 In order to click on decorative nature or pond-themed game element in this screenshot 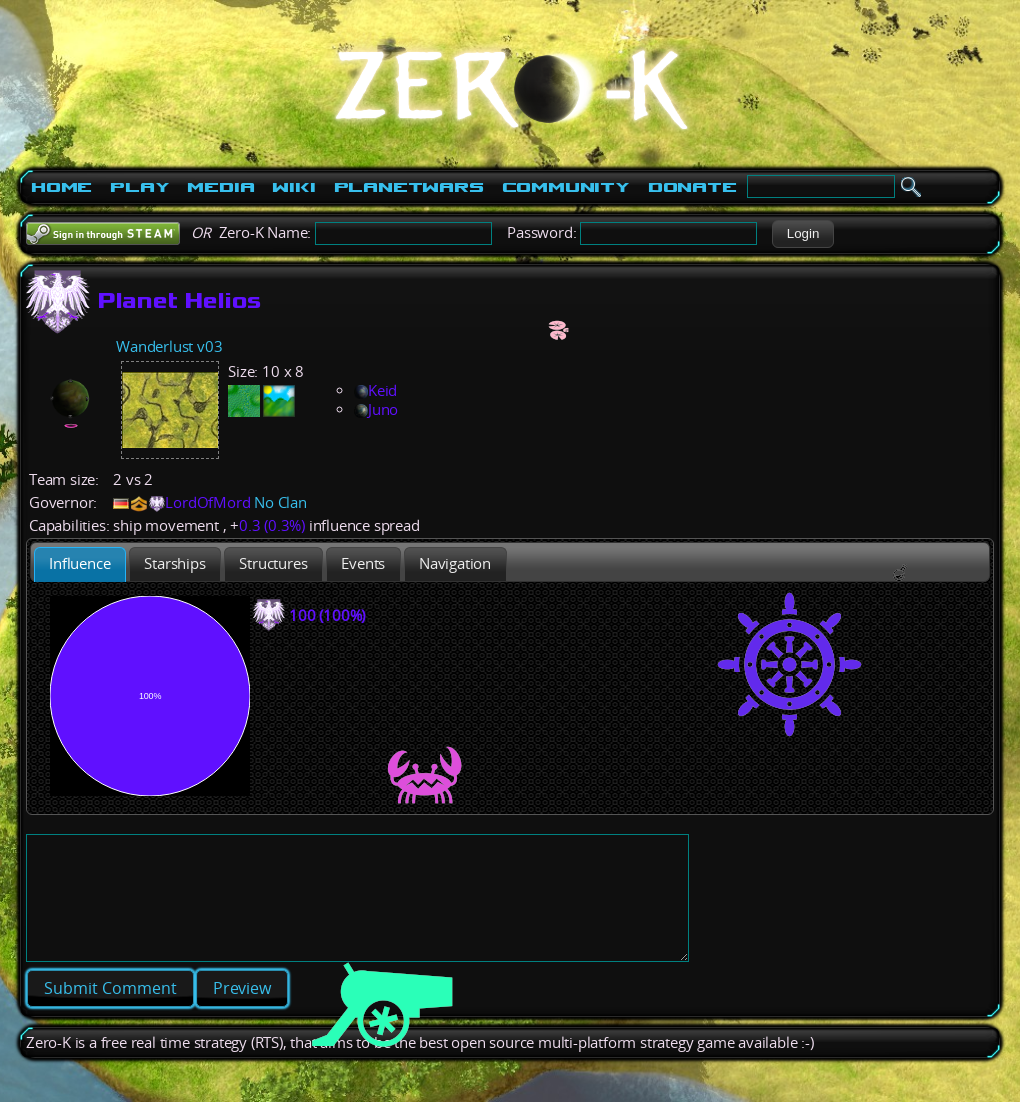, I will do `click(558, 330)`.